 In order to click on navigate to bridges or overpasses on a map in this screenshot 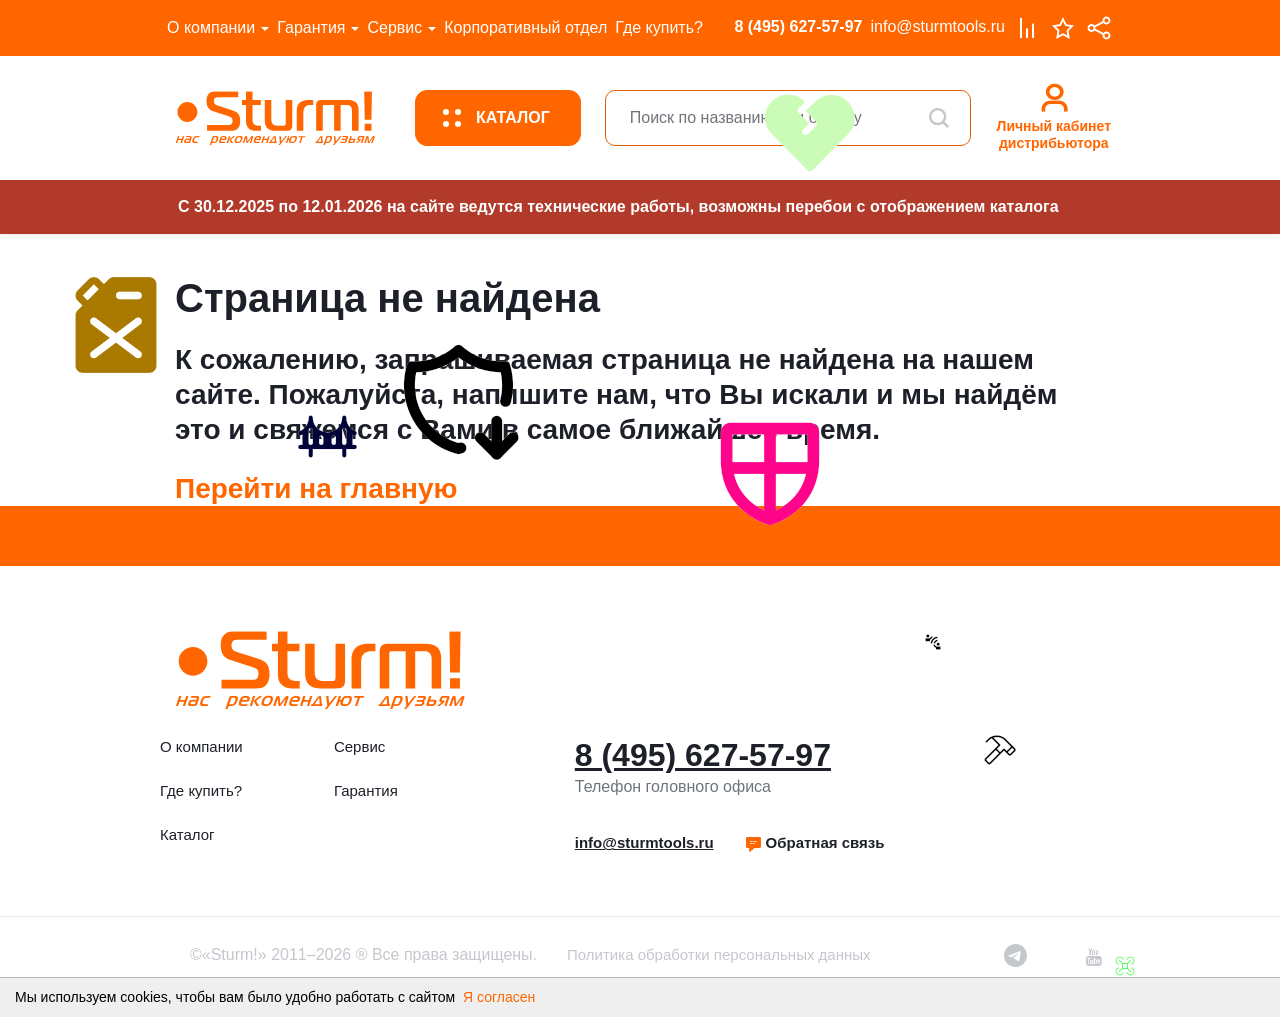, I will do `click(327, 436)`.